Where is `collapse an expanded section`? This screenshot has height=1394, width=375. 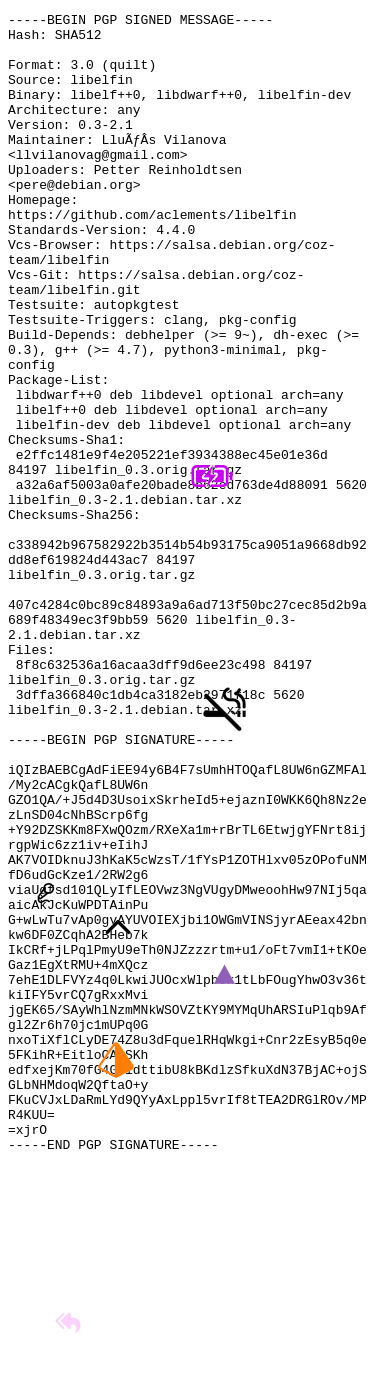
collapse an expanded section is located at coordinates (118, 927).